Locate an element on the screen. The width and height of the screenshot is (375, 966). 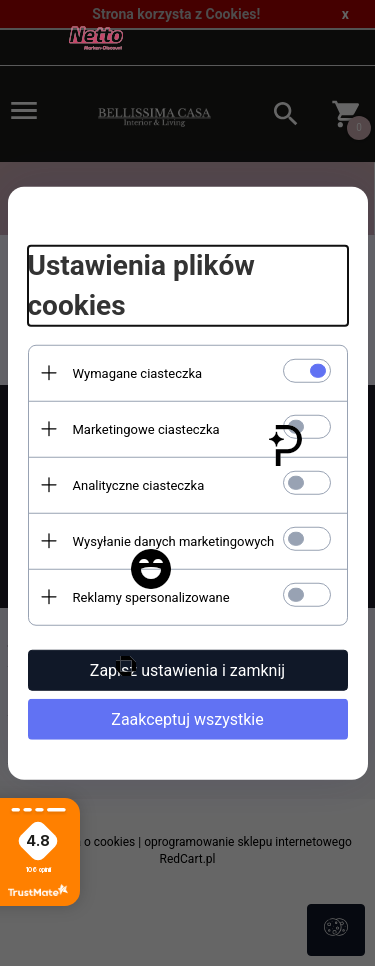
paddle payment platform logo is located at coordinates (285, 445).